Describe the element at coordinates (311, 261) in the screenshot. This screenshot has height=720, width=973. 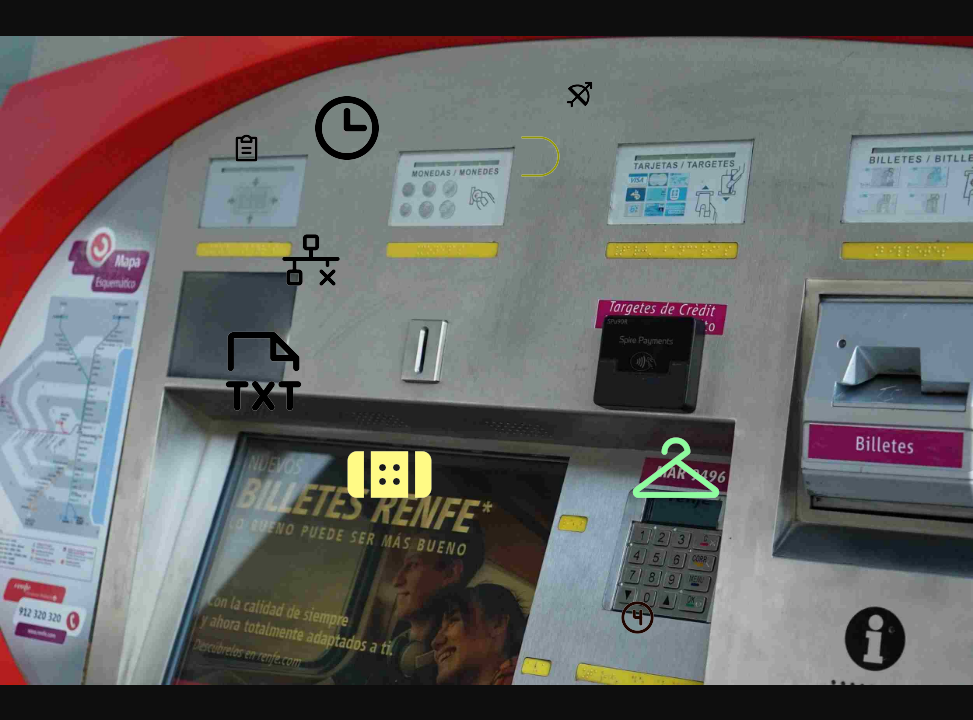
I see `network connection error or failure` at that location.